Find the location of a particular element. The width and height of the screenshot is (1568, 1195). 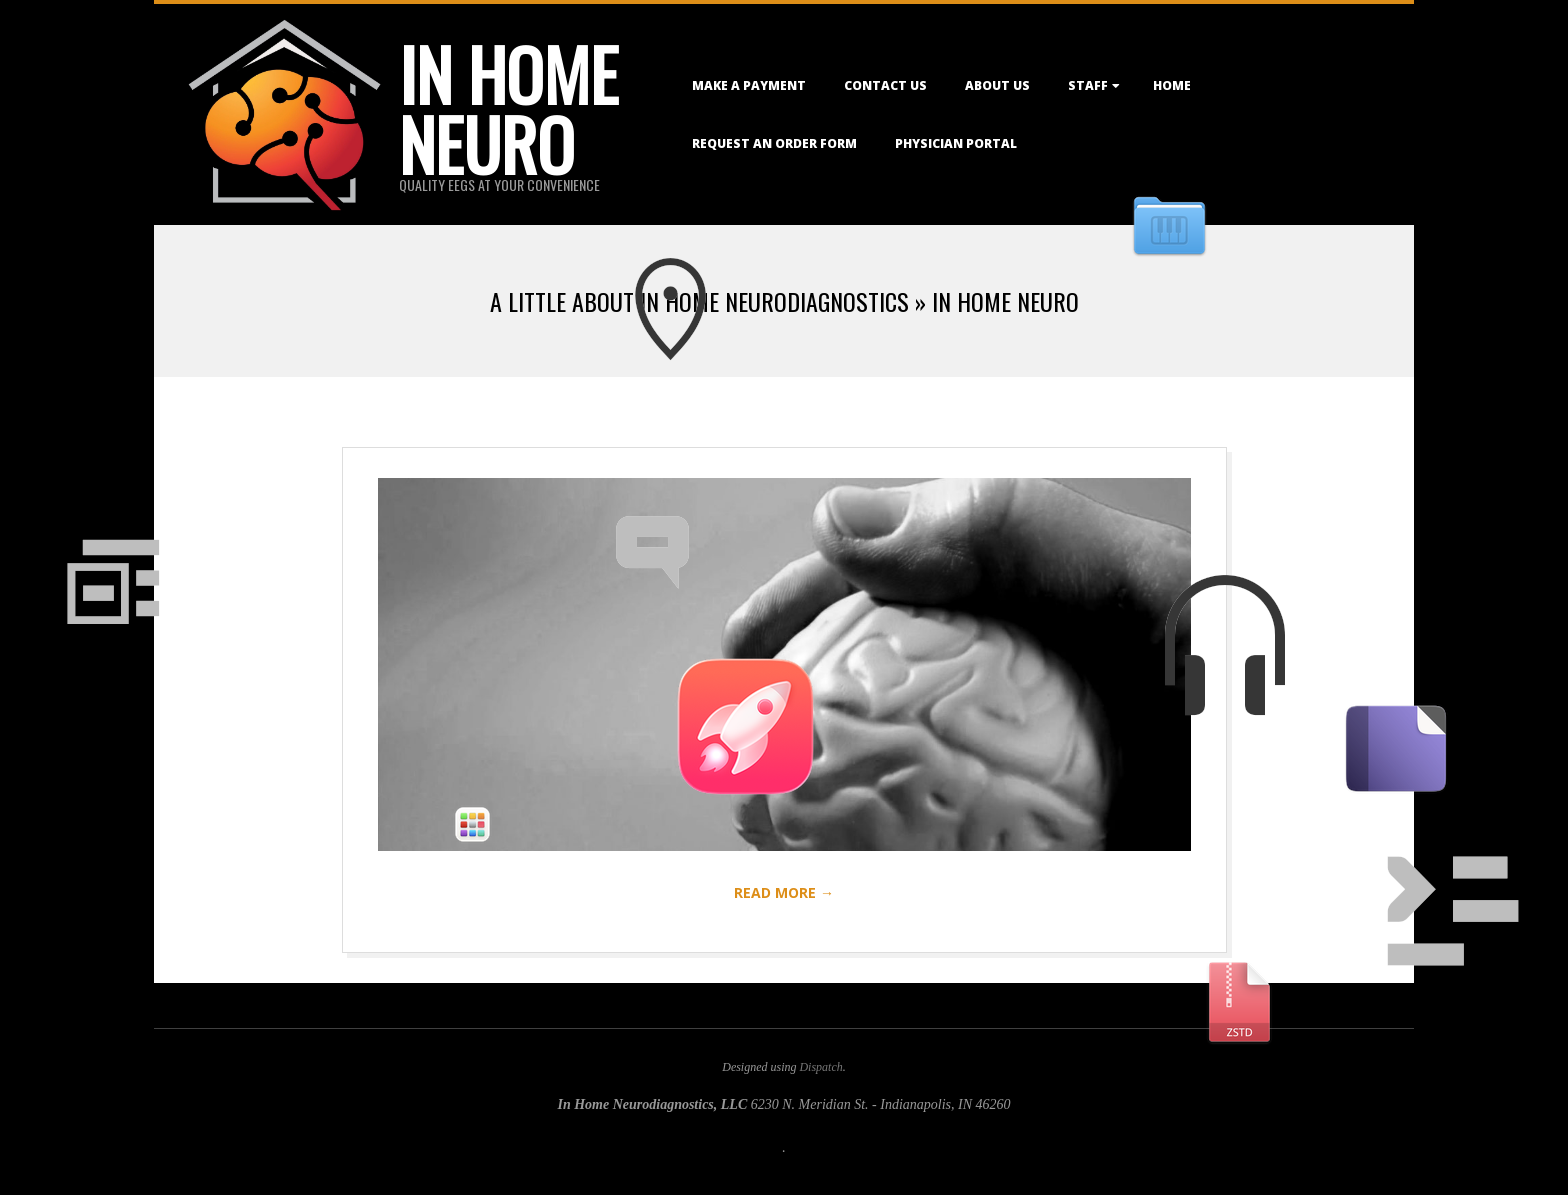

open the games app is located at coordinates (745, 726).